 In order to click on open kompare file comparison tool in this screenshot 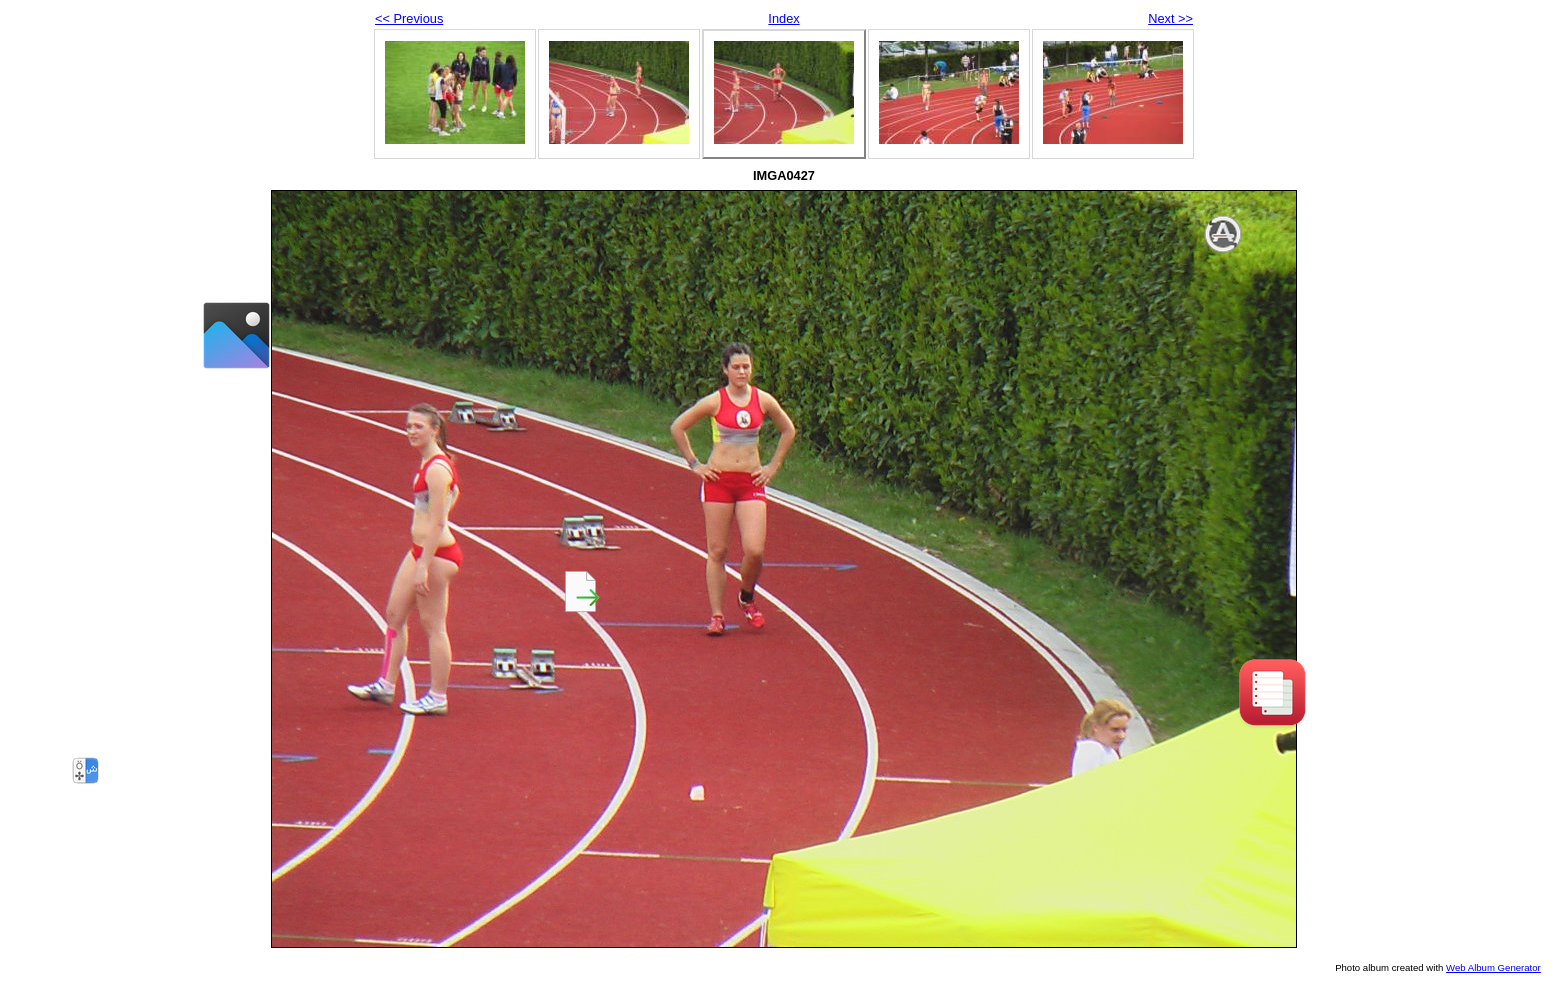, I will do `click(1272, 692)`.